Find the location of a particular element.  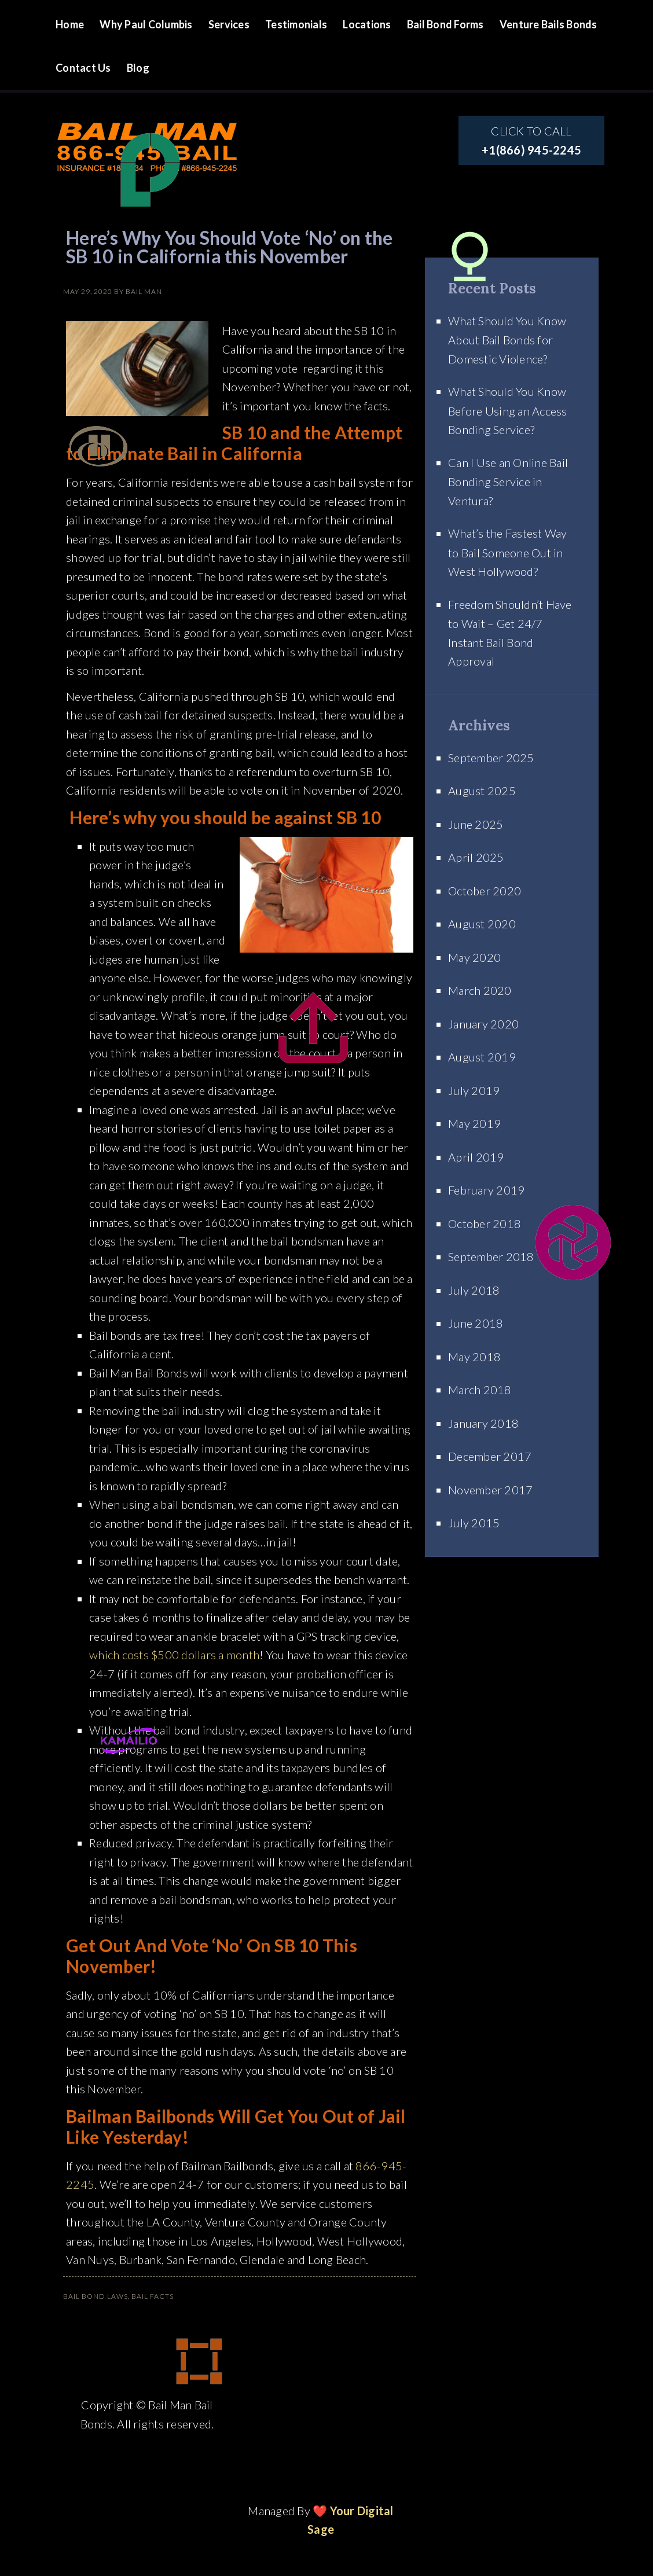

open passport app is located at coordinates (150, 170).